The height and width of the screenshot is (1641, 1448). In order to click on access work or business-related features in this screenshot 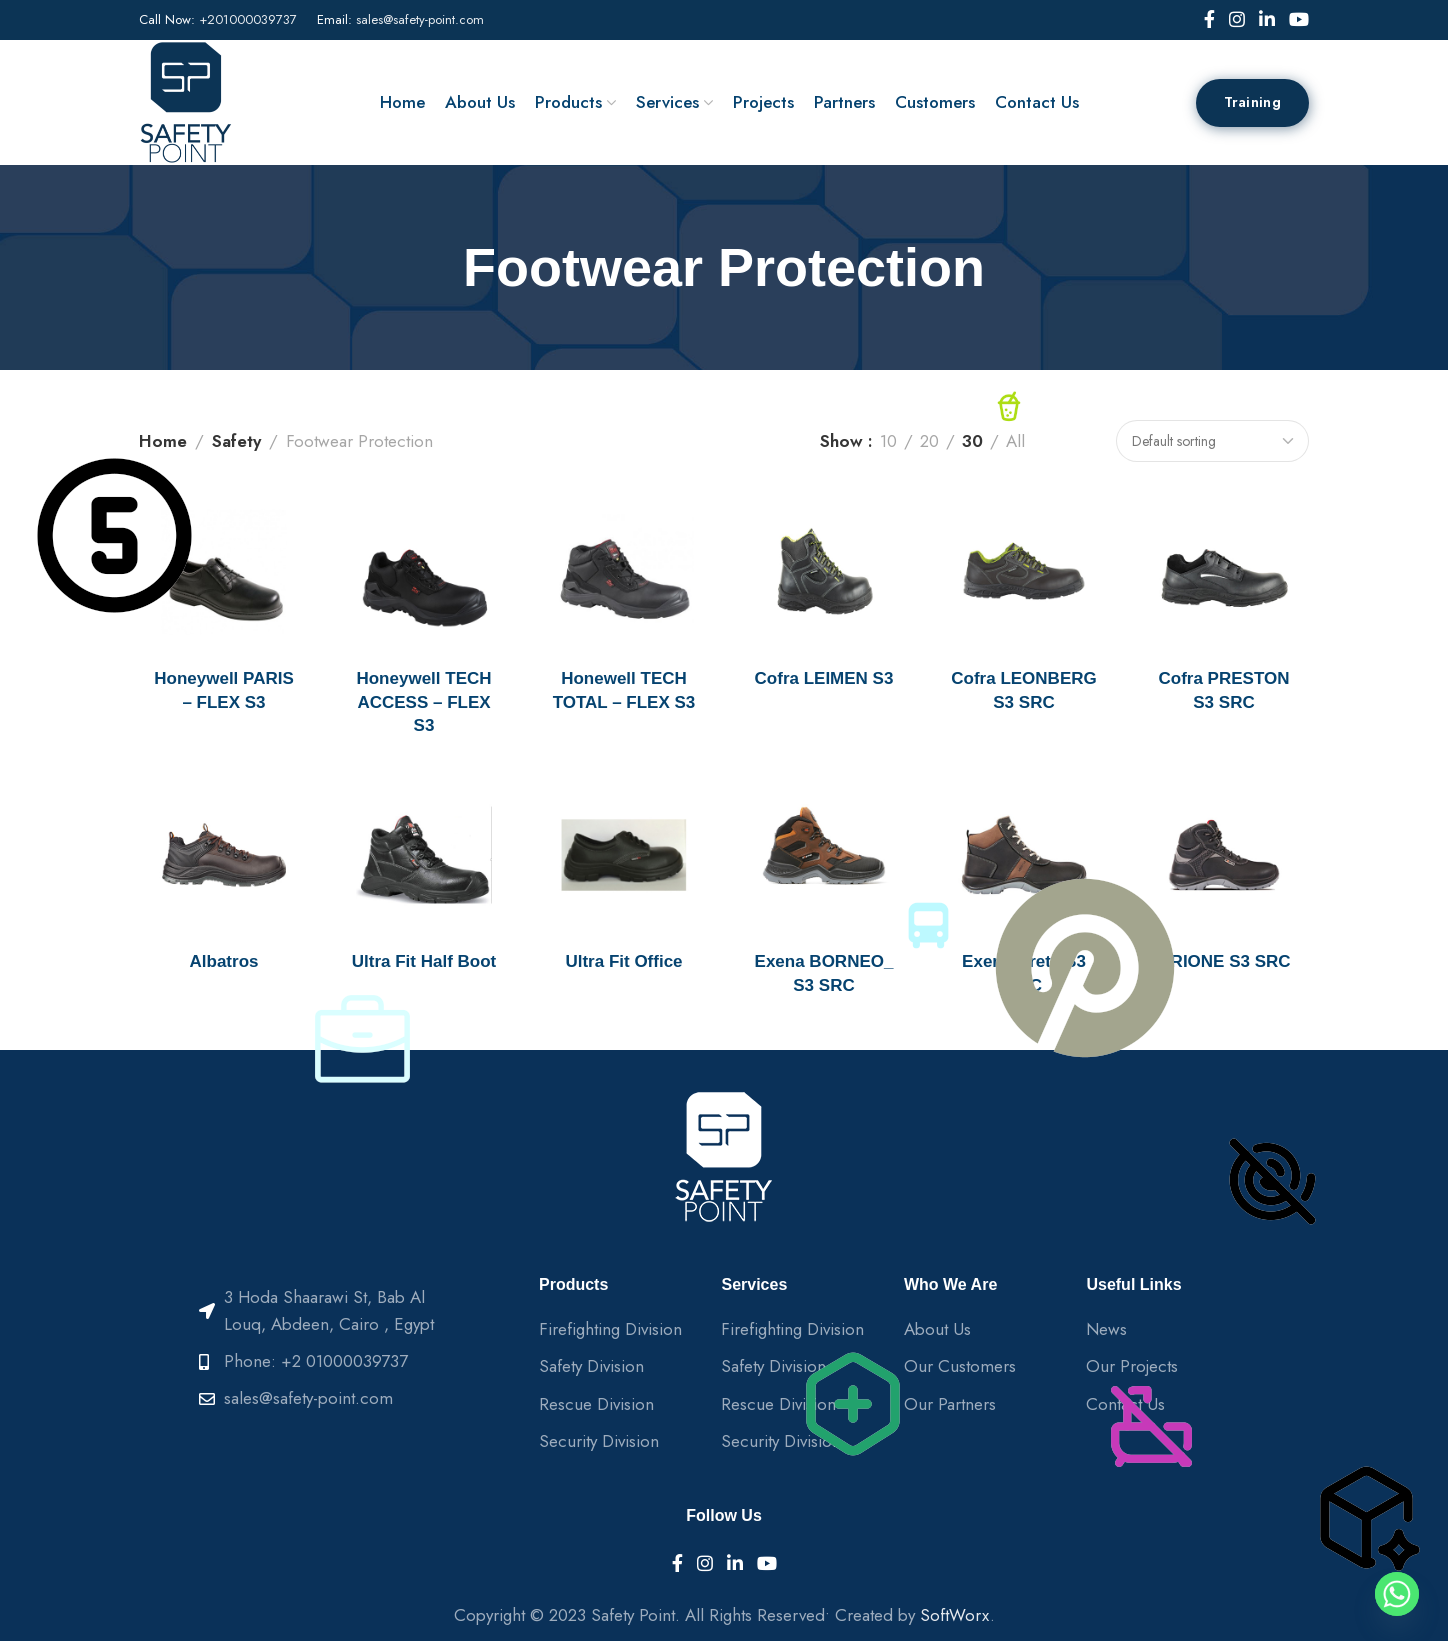, I will do `click(362, 1042)`.